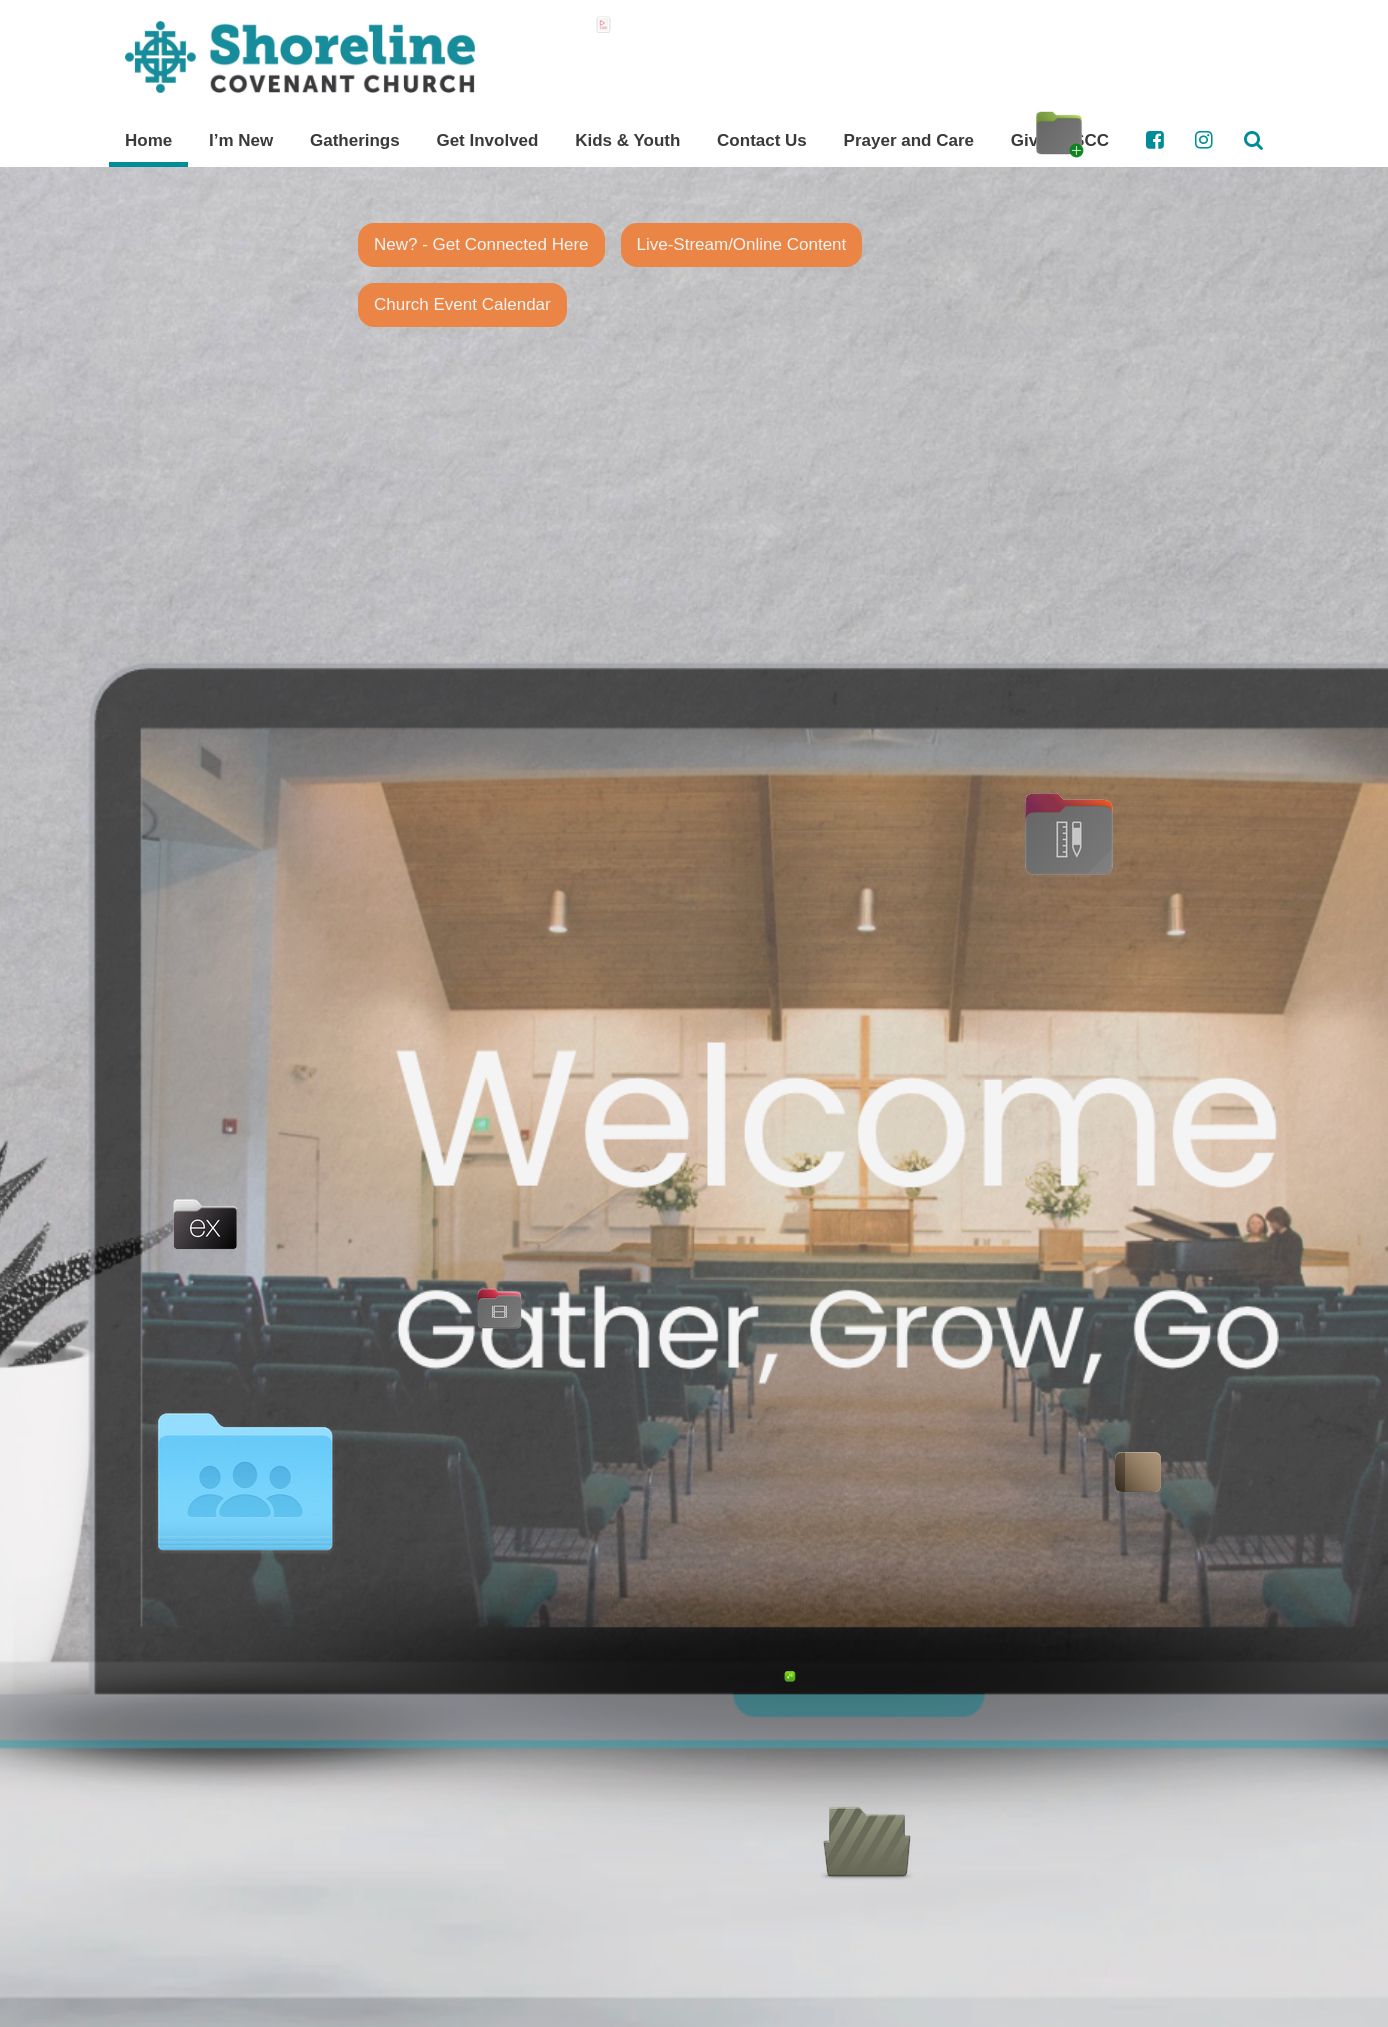 This screenshot has width=1388, height=2027. Describe the element at coordinates (245, 1482) in the screenshot. I see `access shared group folder` at that location.